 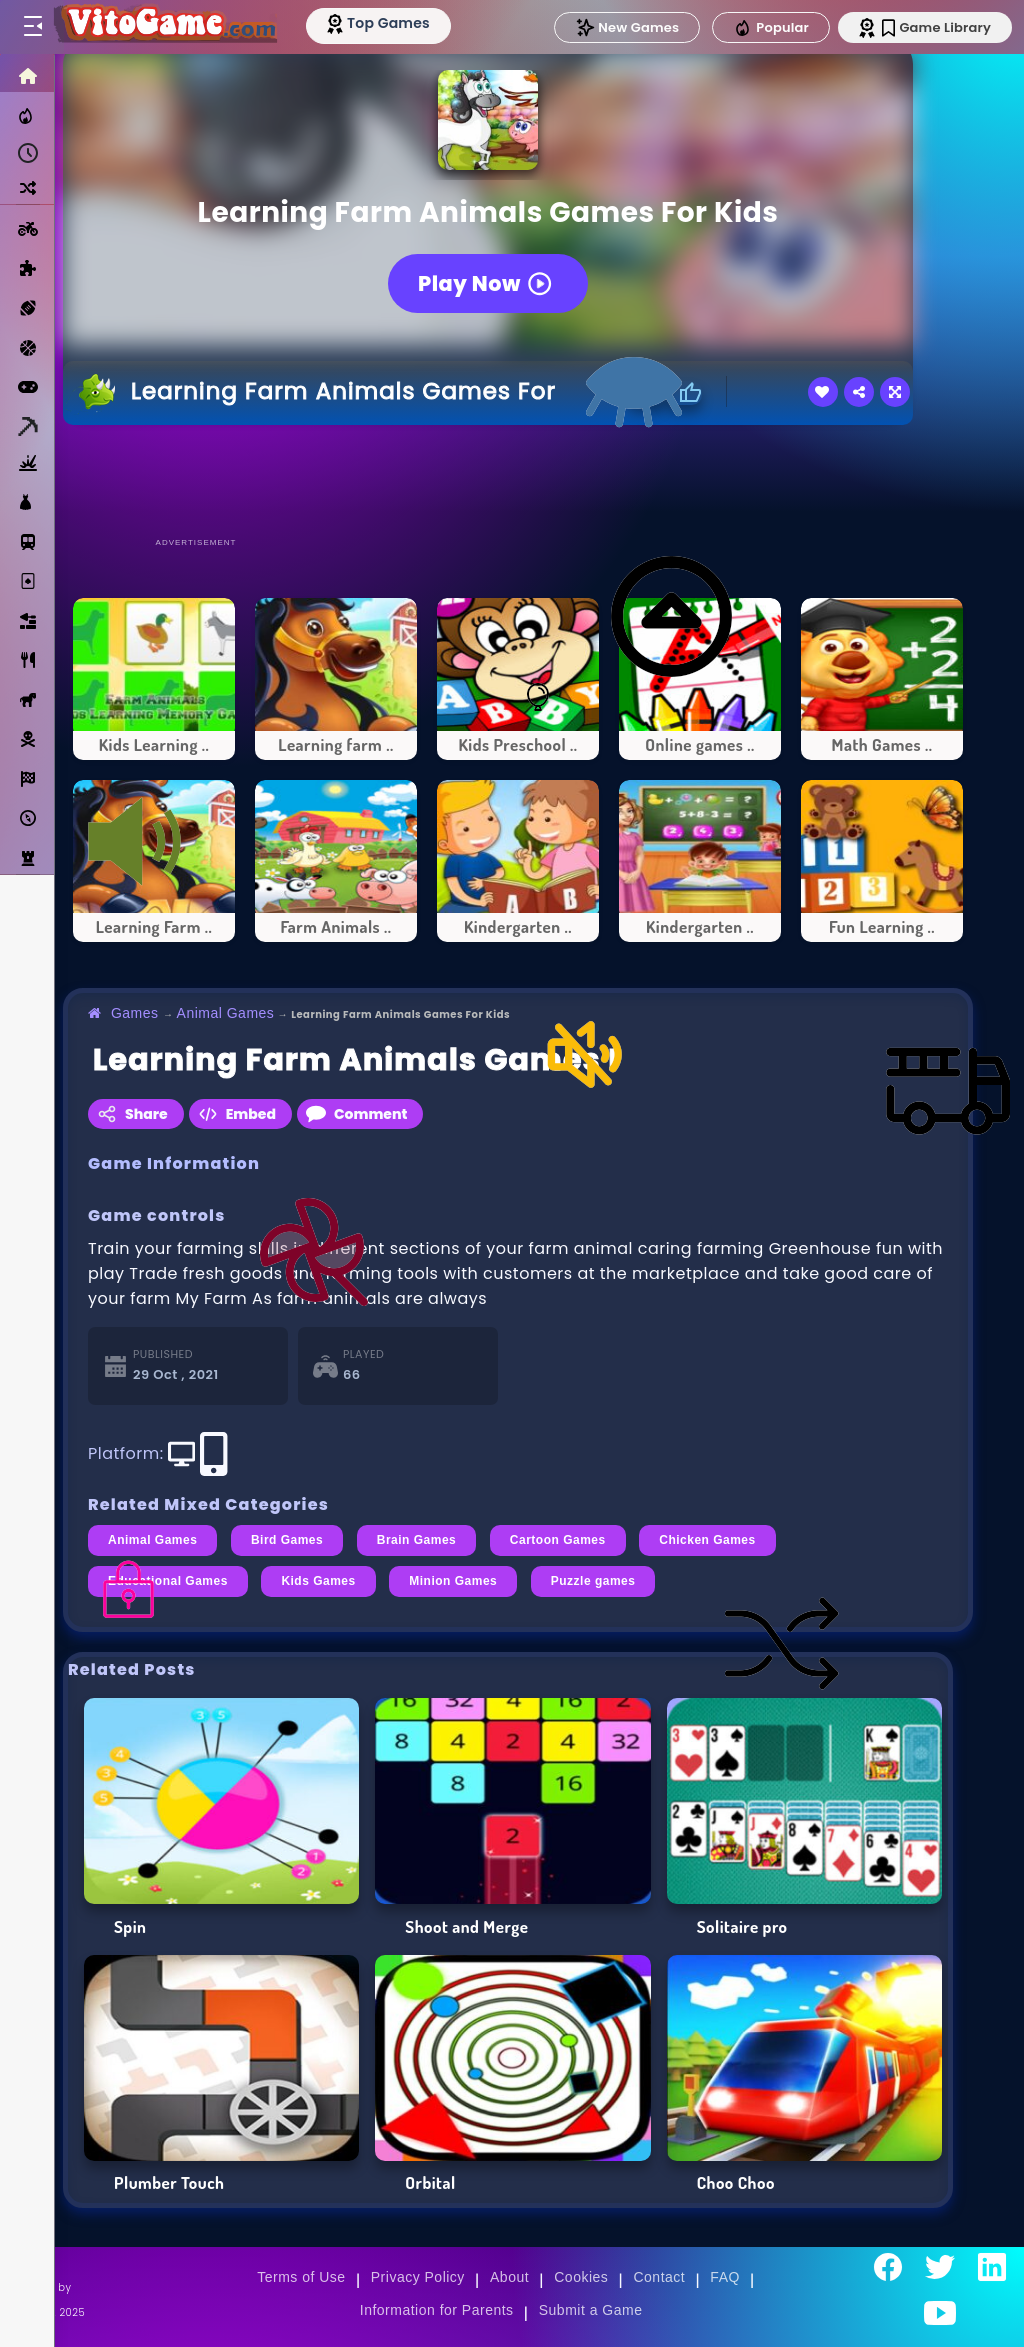 I want to click on hide password or sensitive content, so click(x=634, y=394).